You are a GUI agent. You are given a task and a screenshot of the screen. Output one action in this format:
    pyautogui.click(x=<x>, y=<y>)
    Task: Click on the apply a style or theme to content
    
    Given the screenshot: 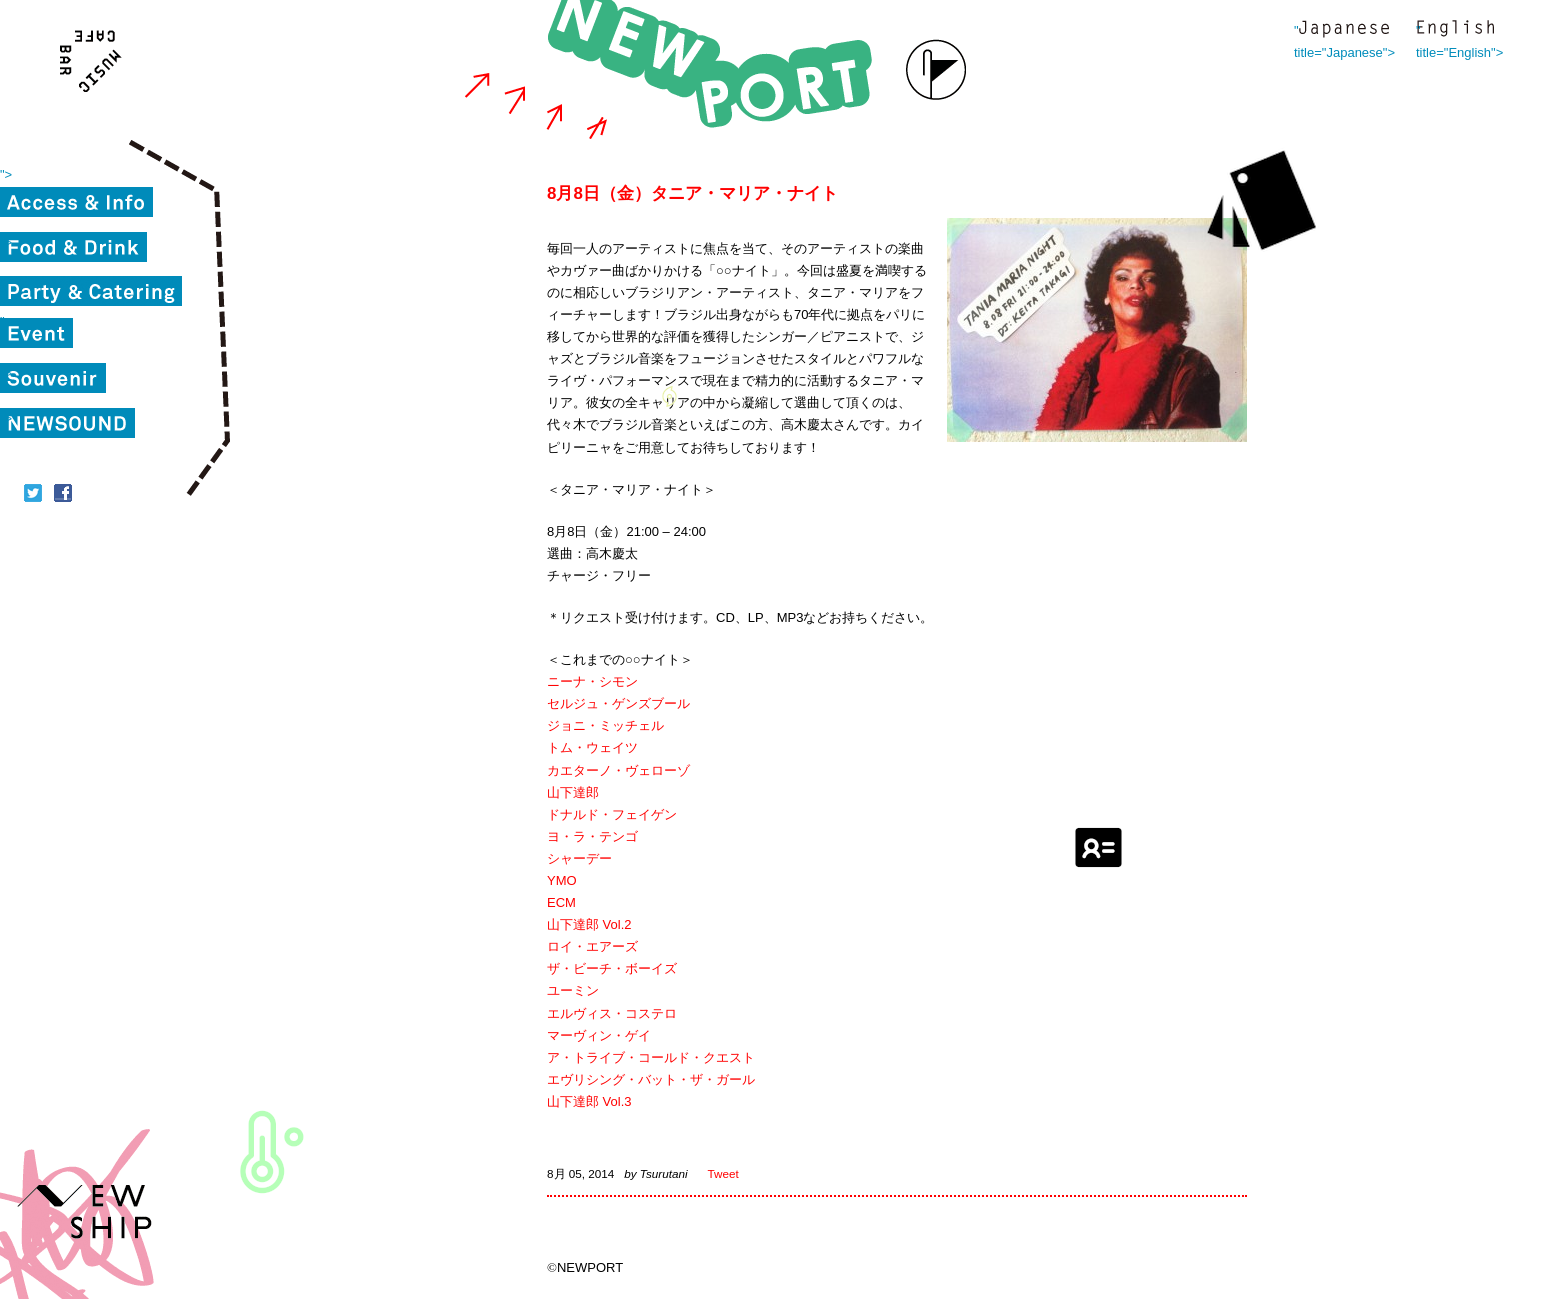 What is the action you would take?
    pyautogui.click(x=1263, y=199)
    